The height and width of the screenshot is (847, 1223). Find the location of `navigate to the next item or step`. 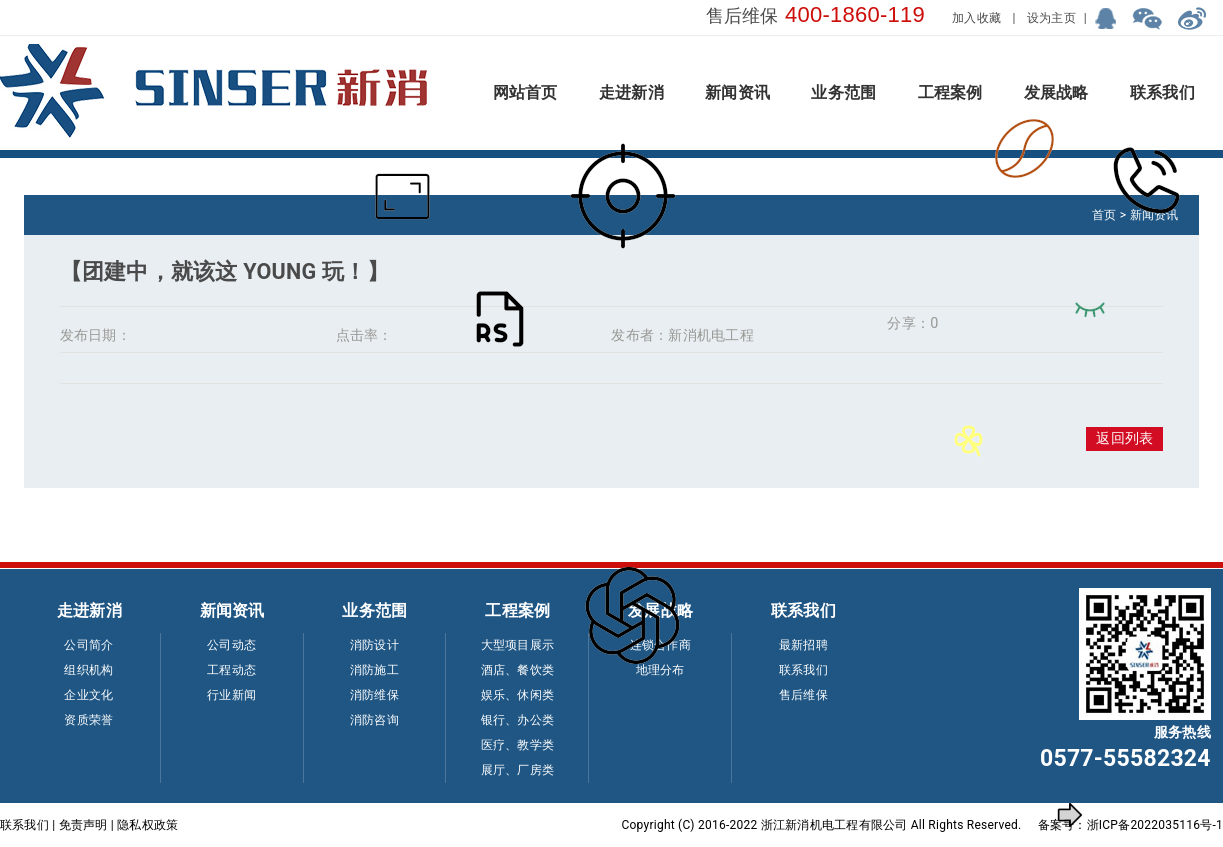

navigate to the next item or step is located at coordinates (1069, 815).